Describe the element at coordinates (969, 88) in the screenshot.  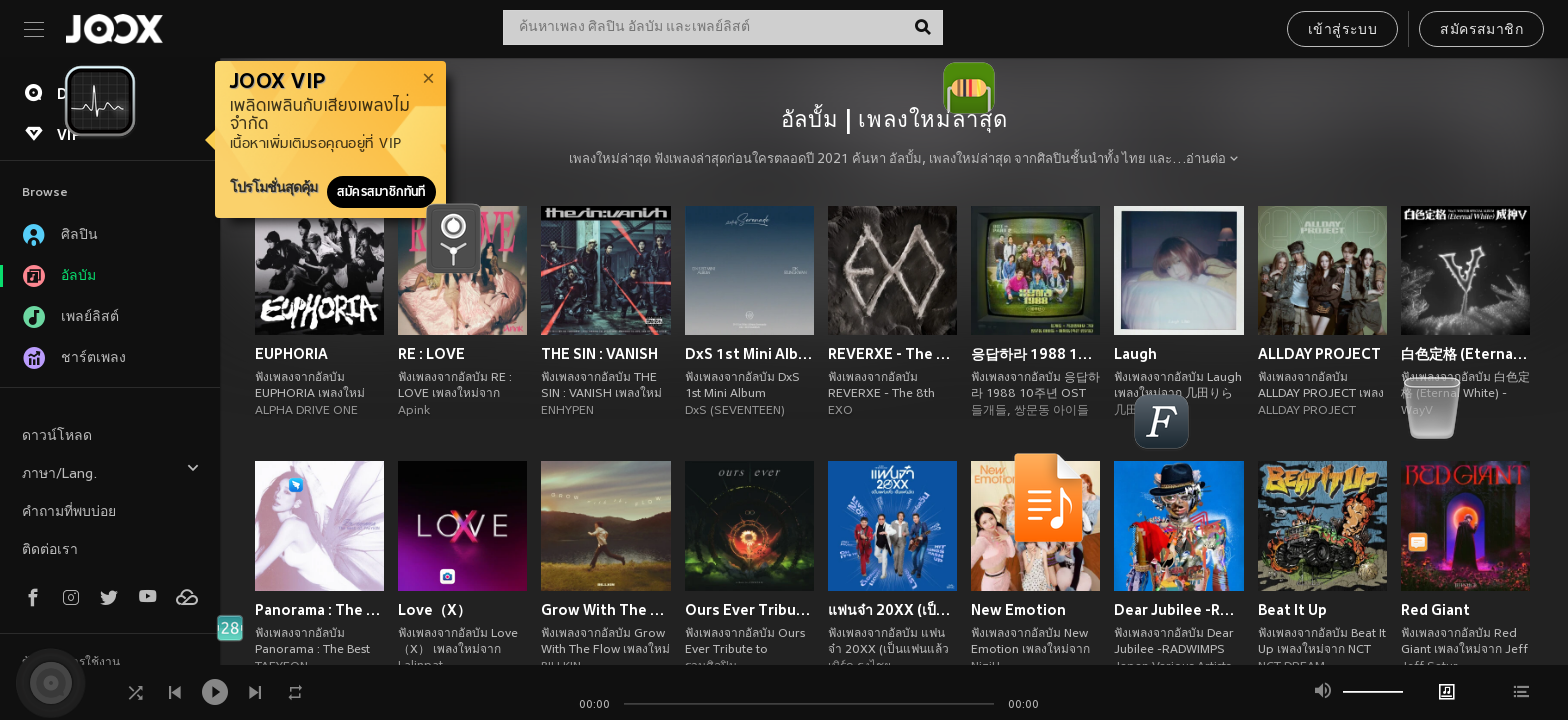
I see `open ColorCode app` at that location.